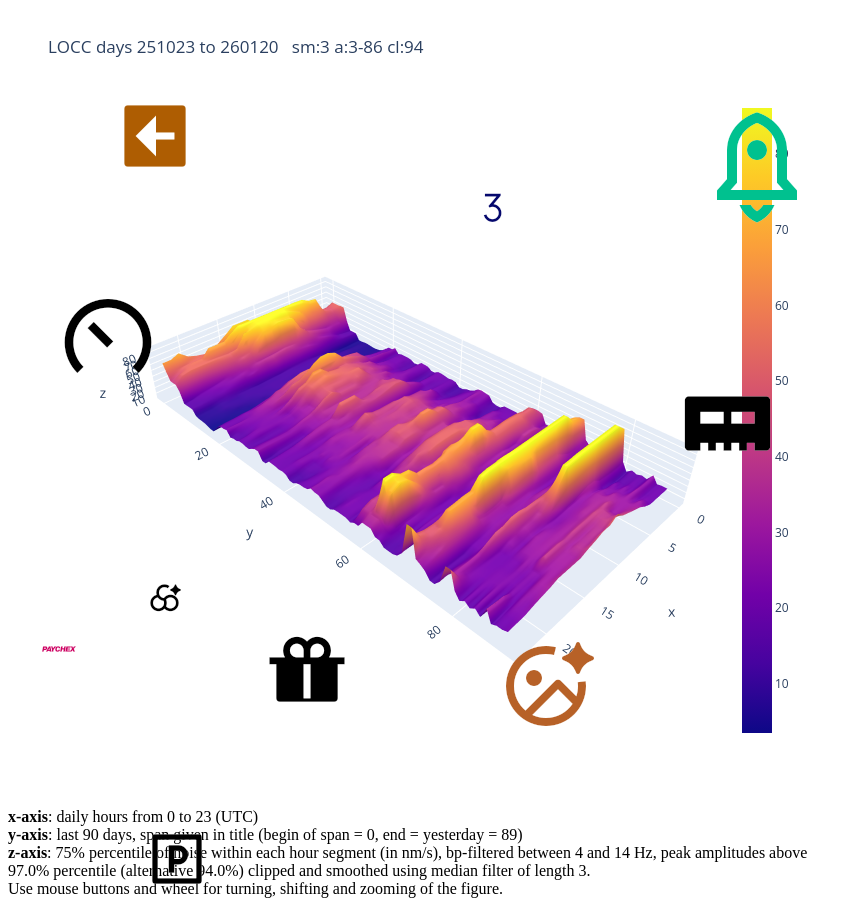 The height and width of the screenshot is (906, 841). What do you see at coordinates (492, 207) in the screenshot?
I see `select number 3 from a list or sequence` at bounding box center [492, 207].